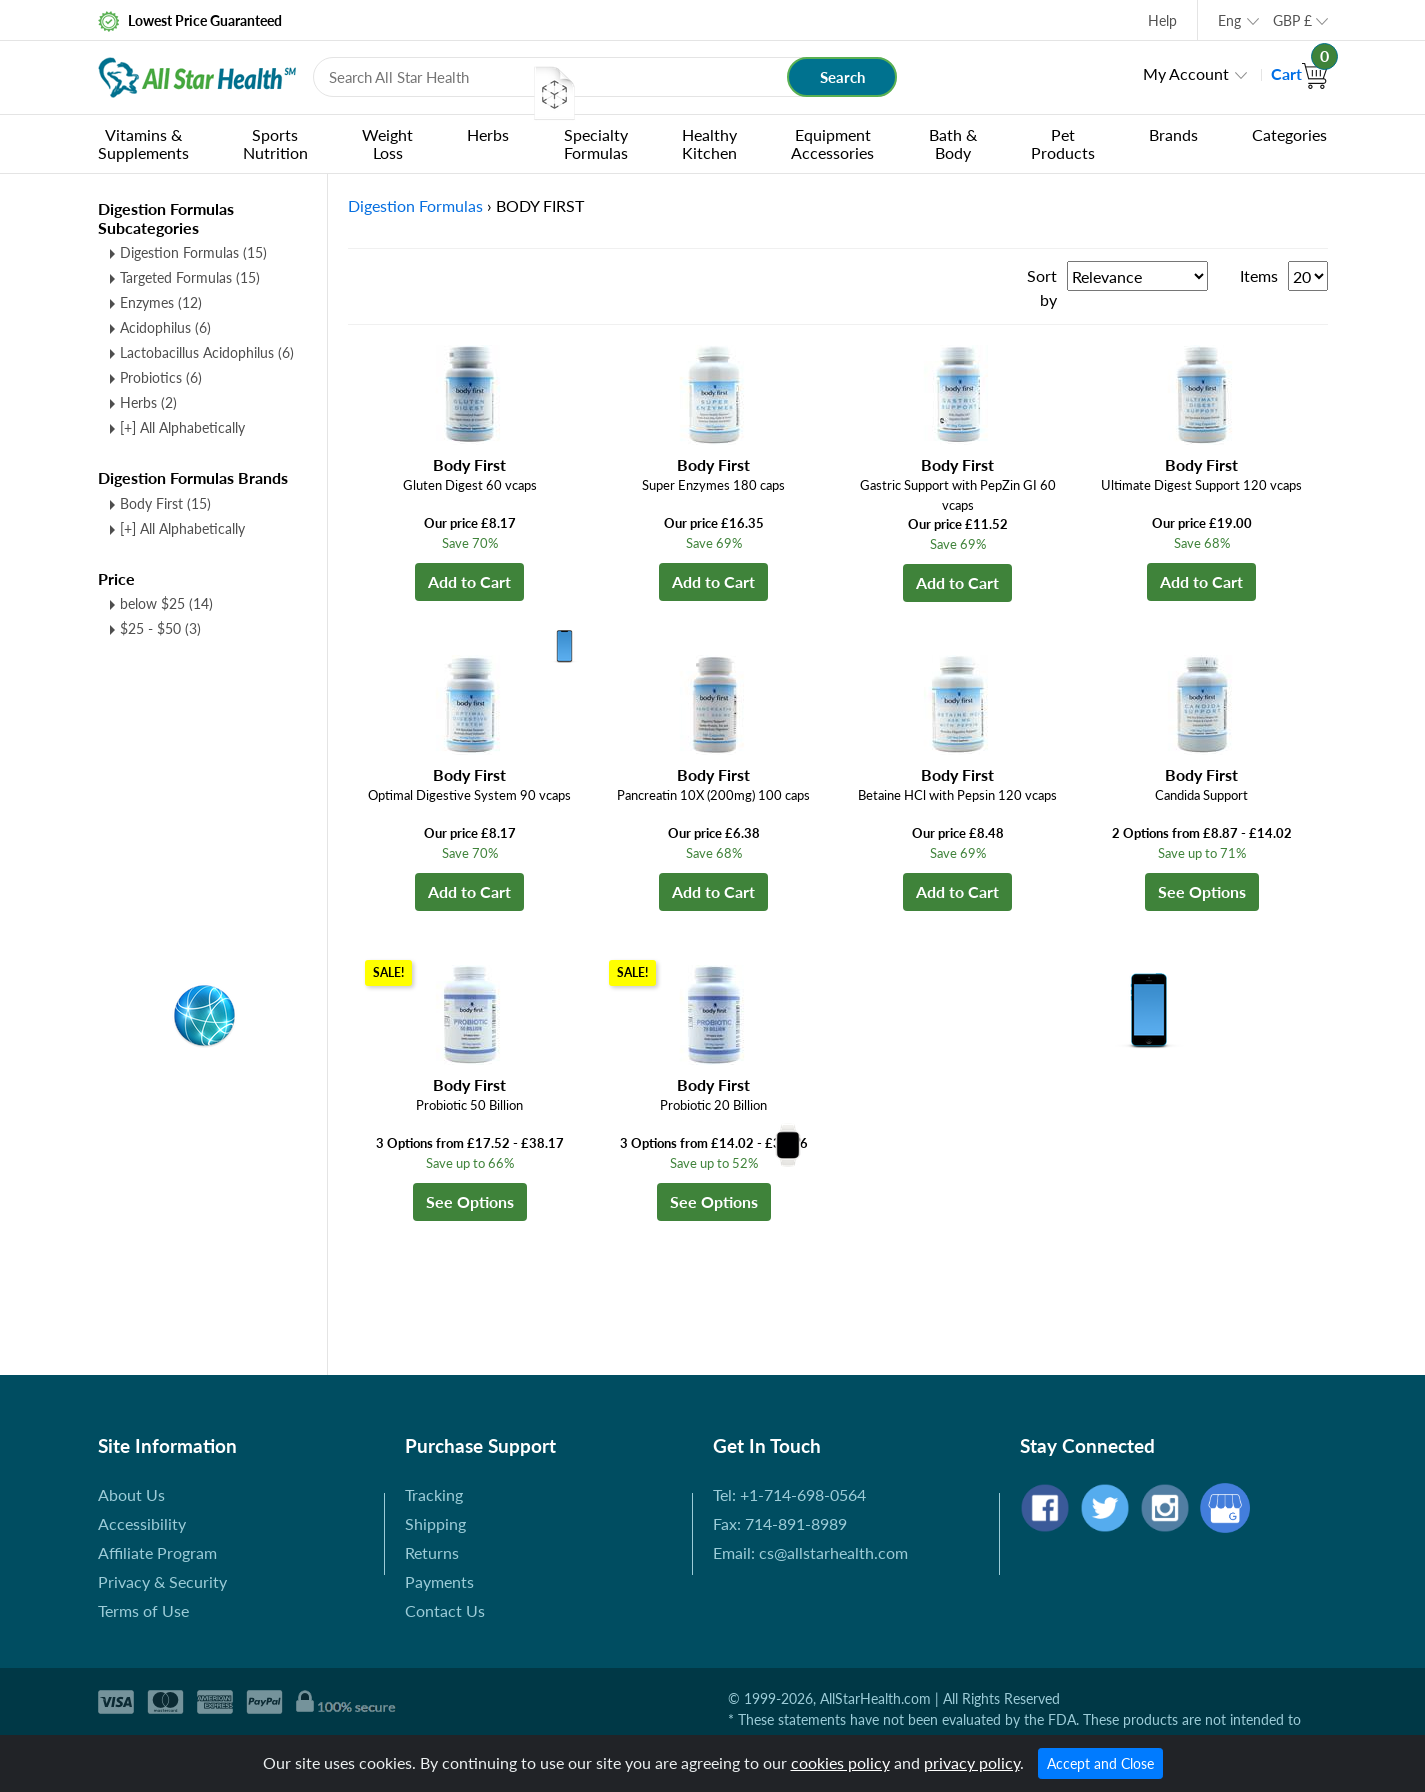 The width and height of the screenshot is (1425, 1792). I want to click on iPhone 5c device icon for system identification, so click(1149, 1011).